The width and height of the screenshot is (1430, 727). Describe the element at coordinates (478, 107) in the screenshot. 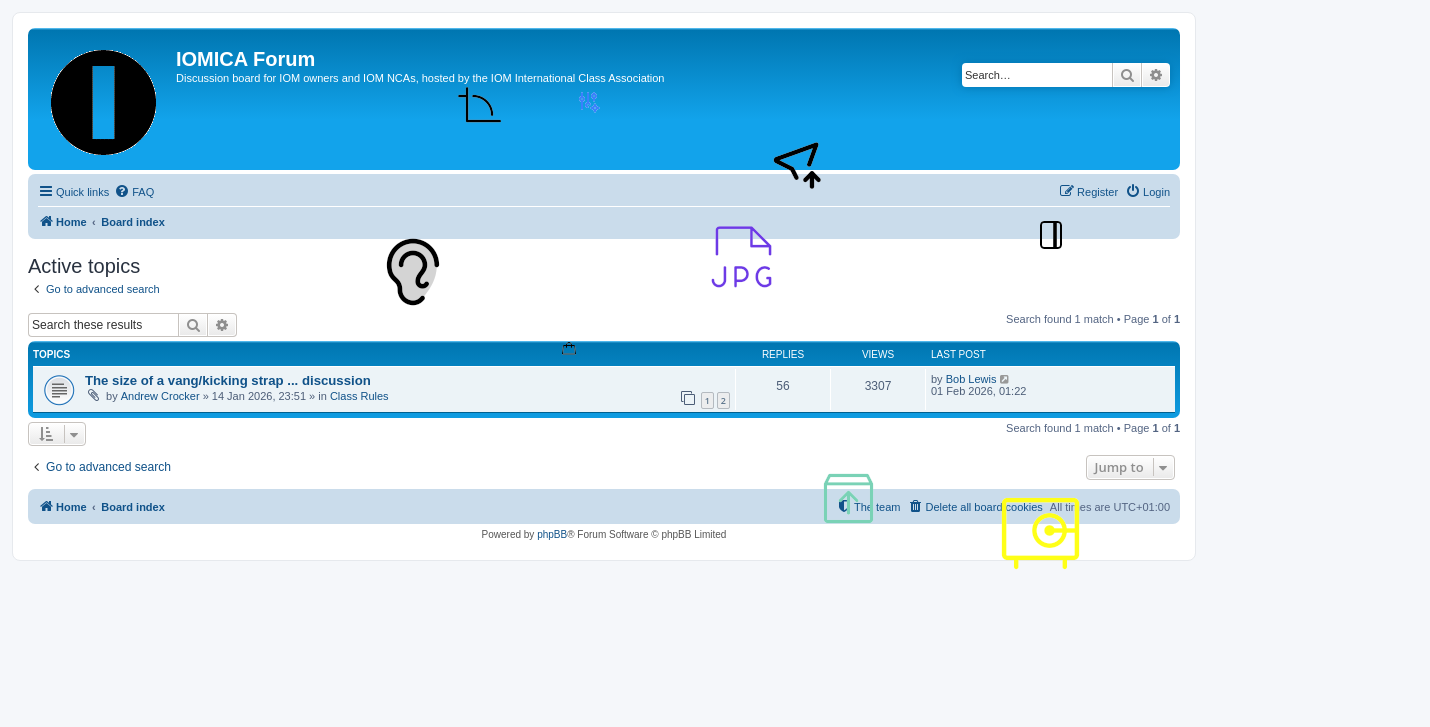

I see `measure or adjust angle settings` at that location.